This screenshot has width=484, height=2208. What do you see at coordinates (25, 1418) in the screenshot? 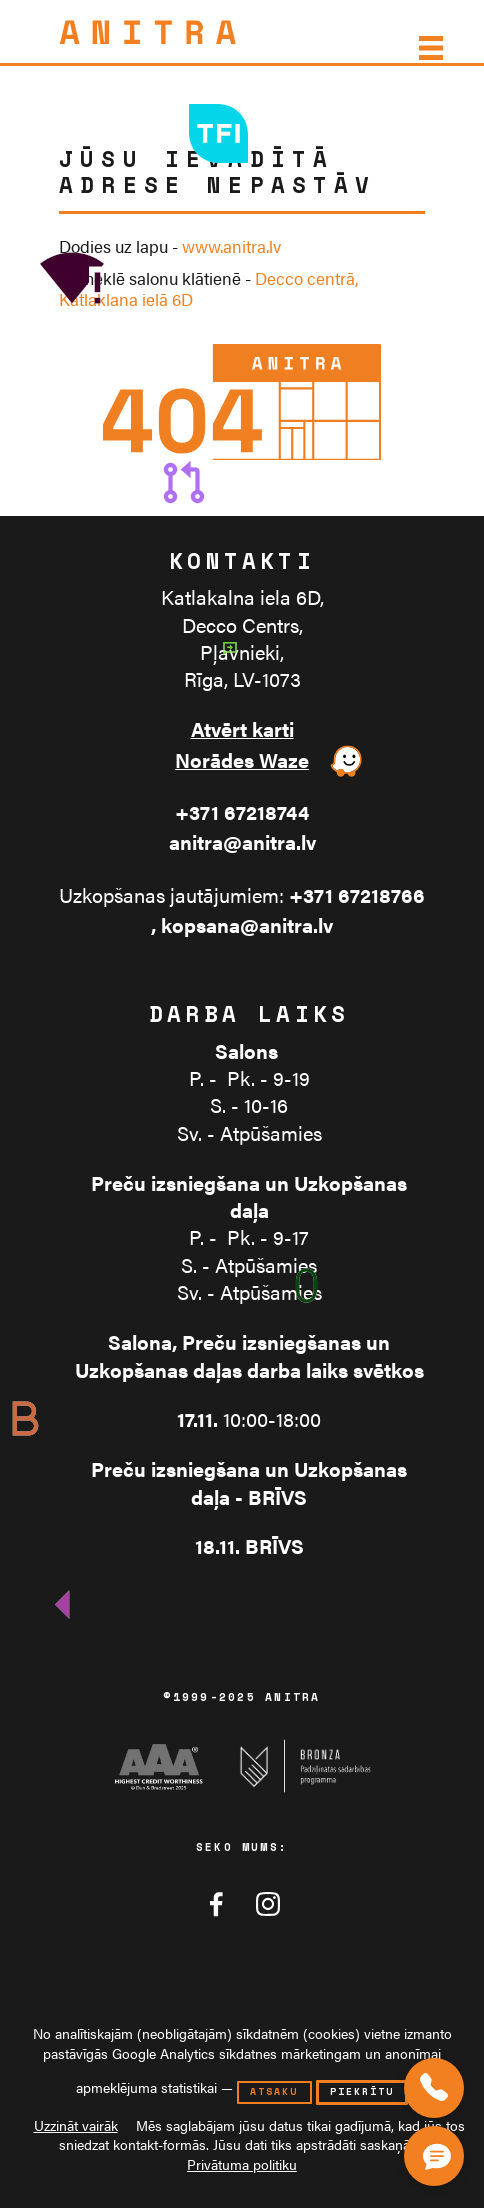
I see `apply bold formatting to selected text` at bounding box center [25, 1418].